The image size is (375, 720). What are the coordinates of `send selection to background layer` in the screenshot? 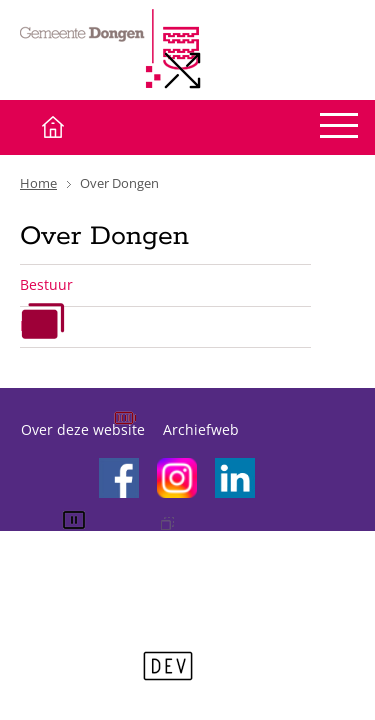 It's located at (167, 523).